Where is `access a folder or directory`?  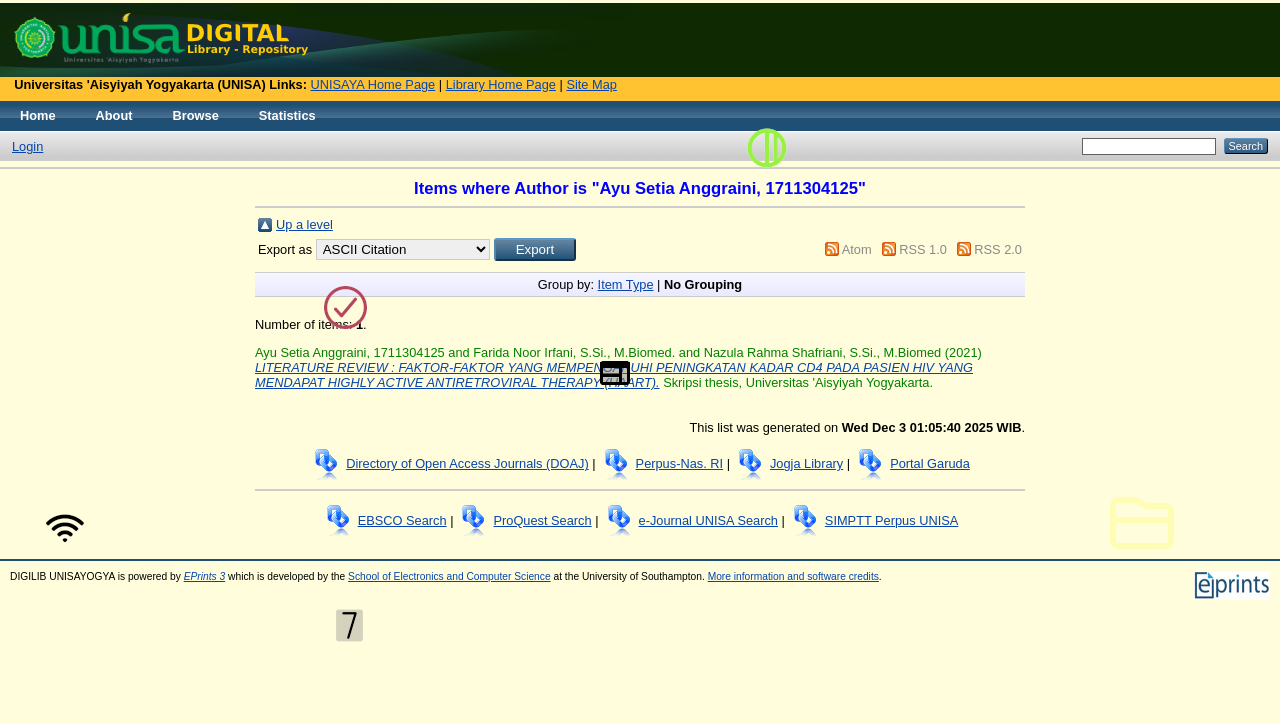
access a folder or directory is located at coordinates (1142, 525).